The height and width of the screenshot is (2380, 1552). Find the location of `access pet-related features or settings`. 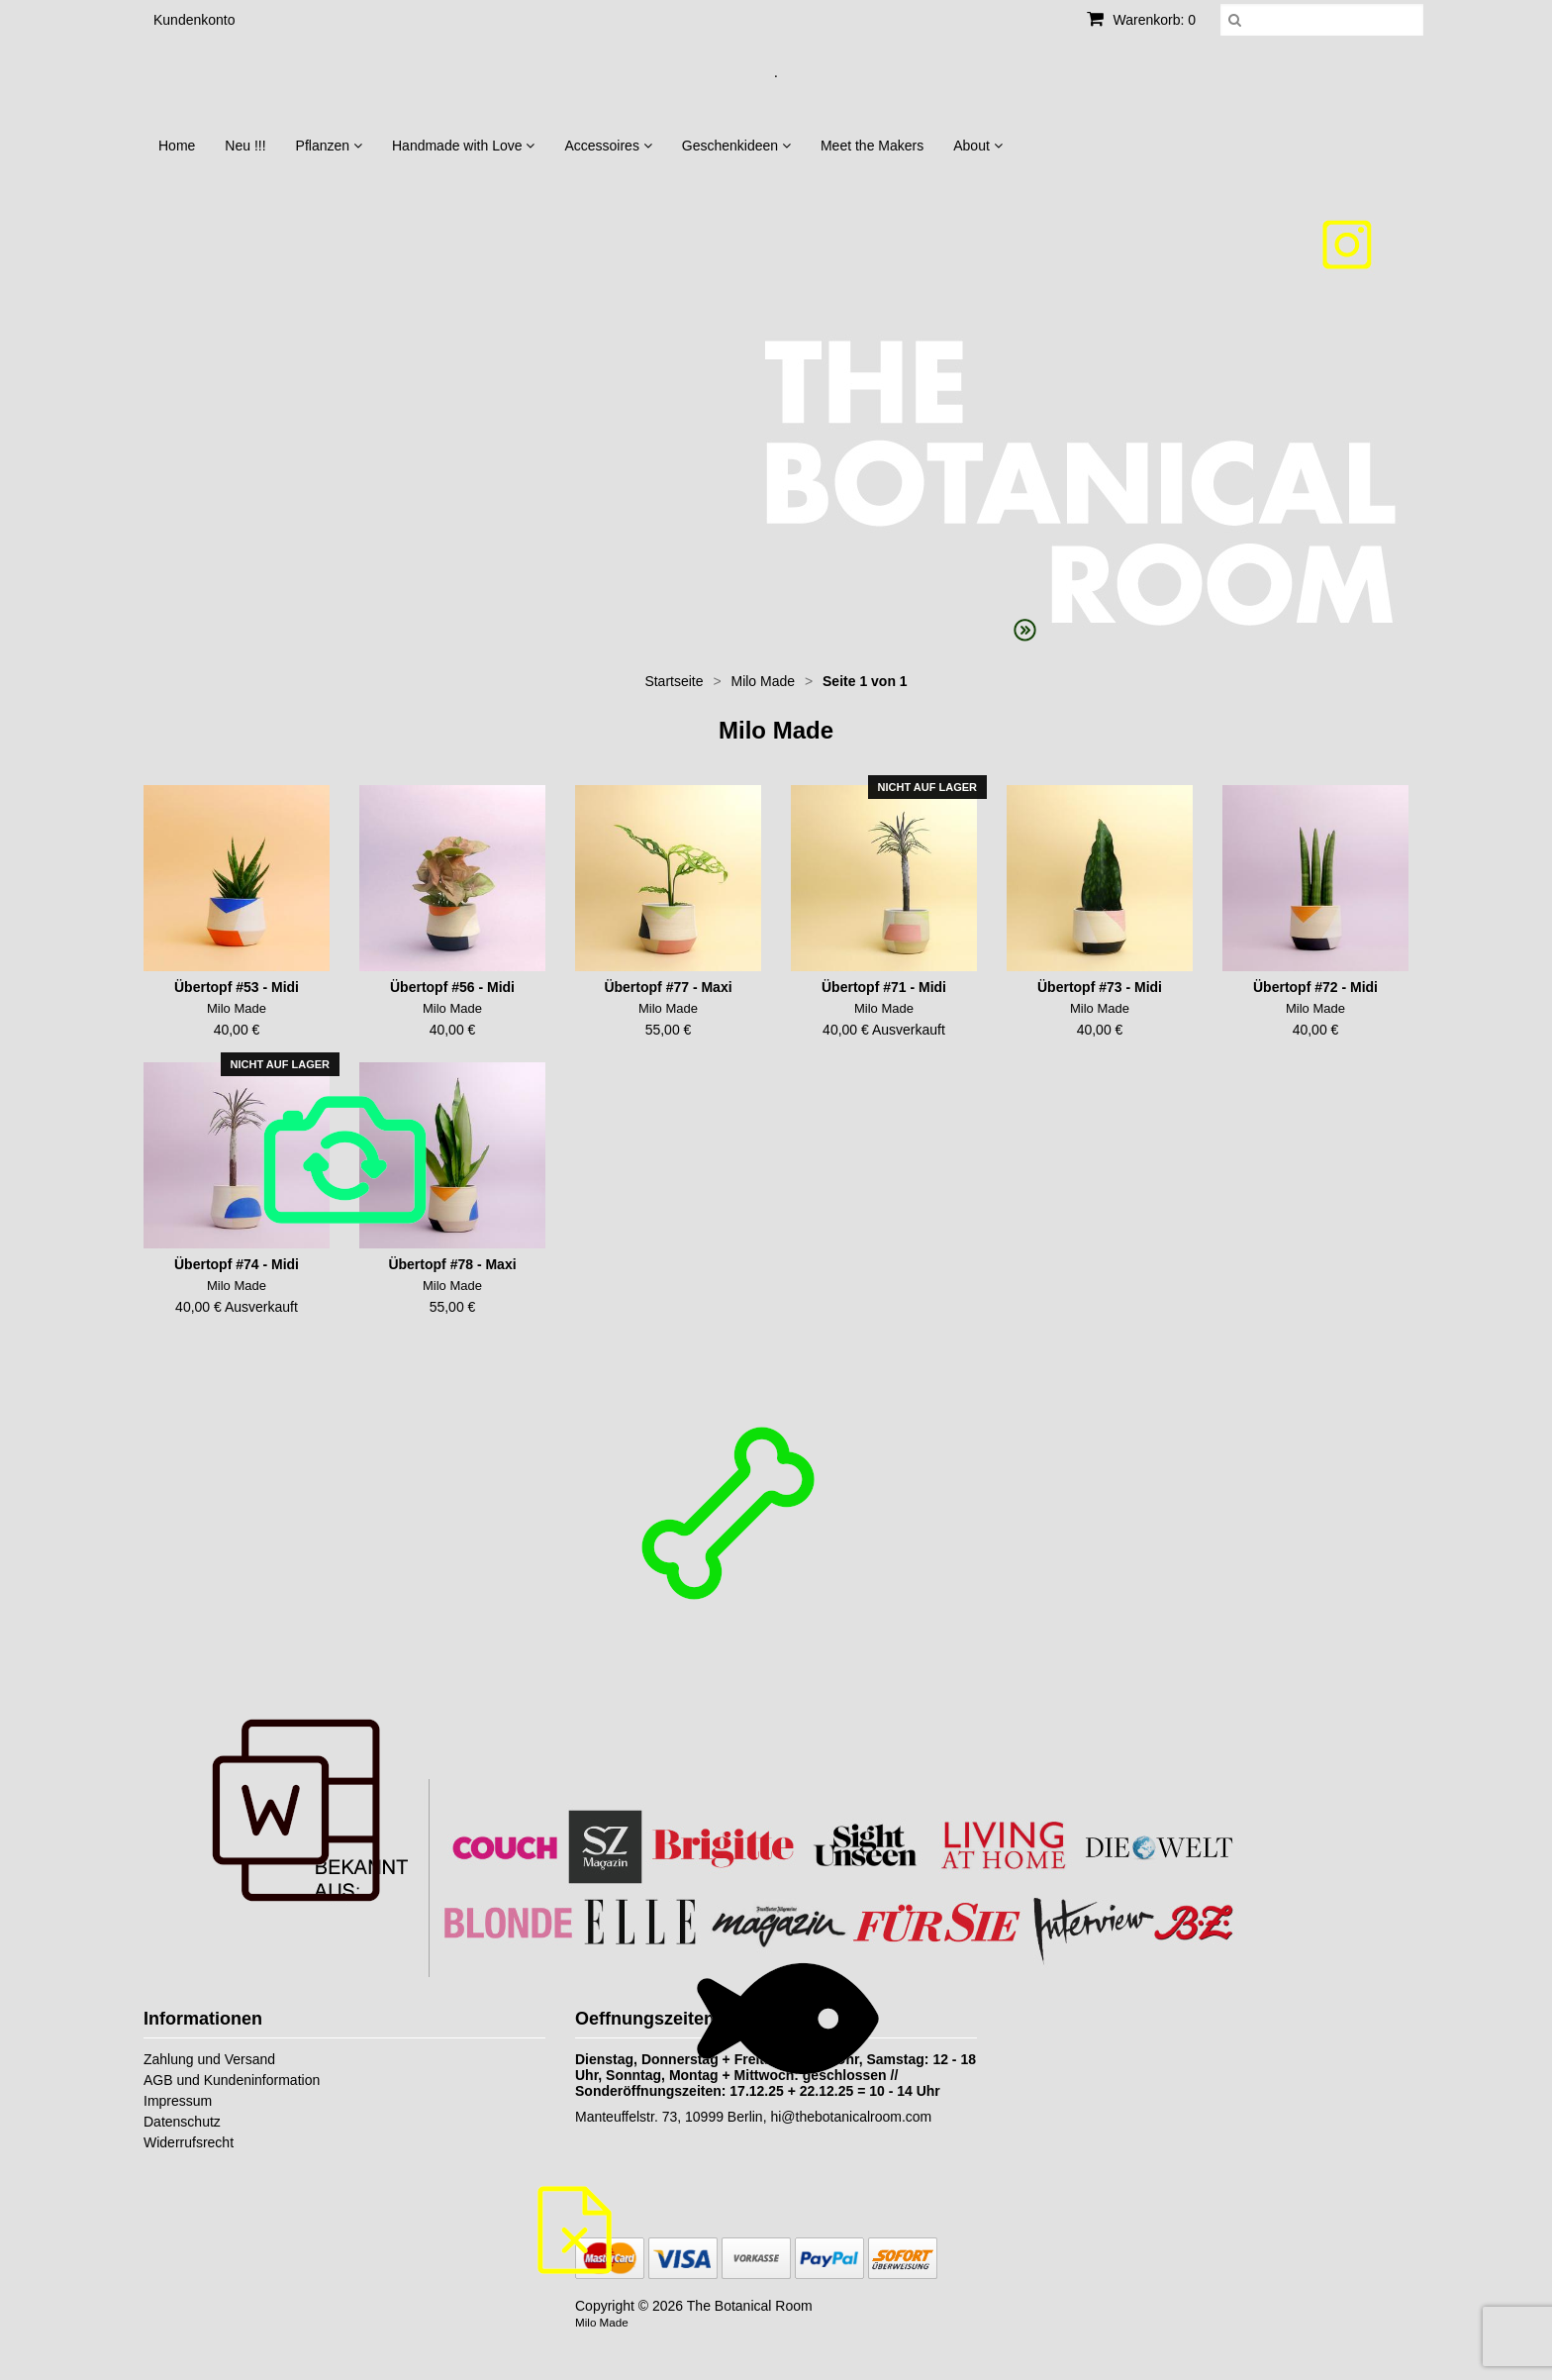

access pet-related features or settings is located at coordinates (728, 1513).